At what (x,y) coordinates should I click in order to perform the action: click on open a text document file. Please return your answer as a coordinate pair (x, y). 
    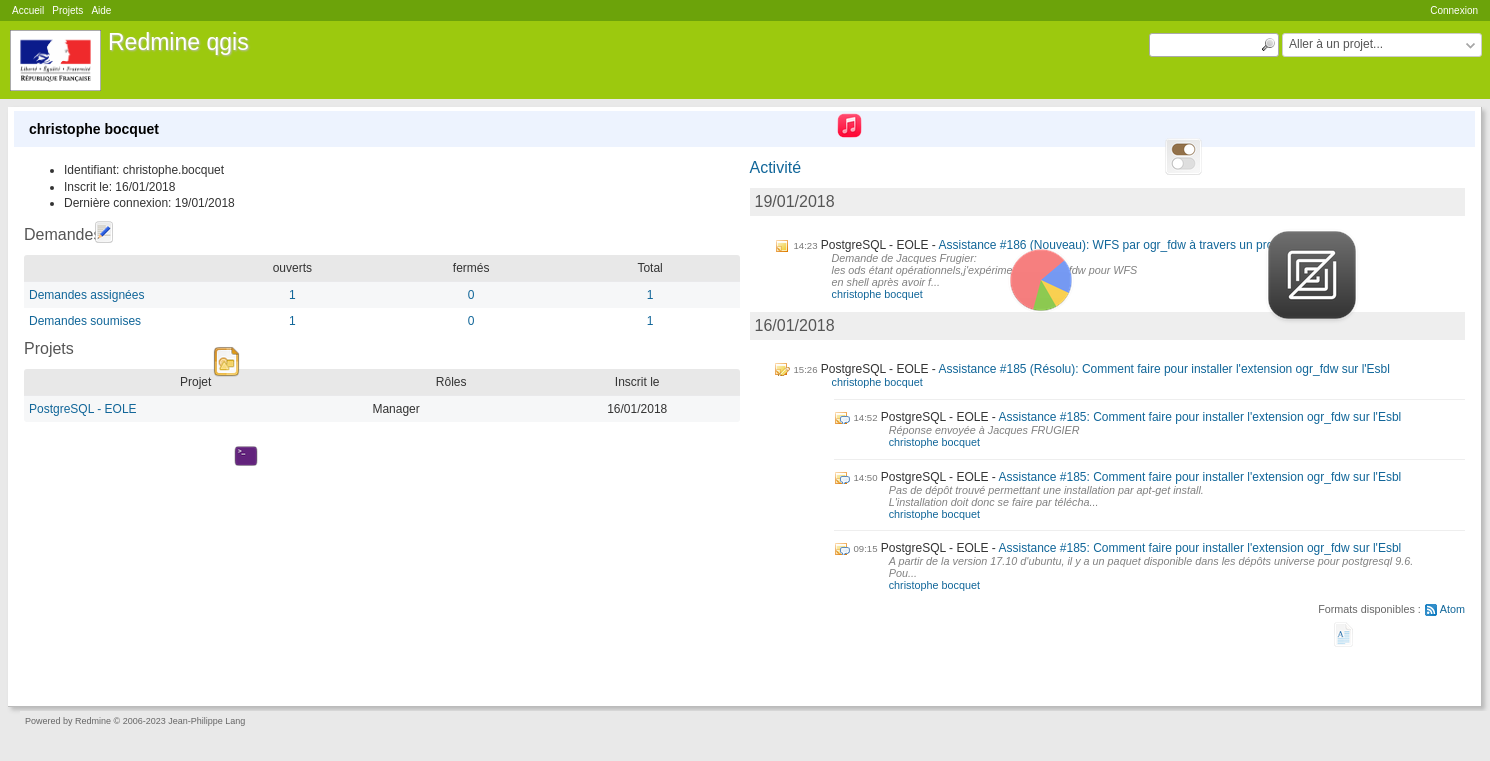
    Looking at the image, I should click on (1343, 634).